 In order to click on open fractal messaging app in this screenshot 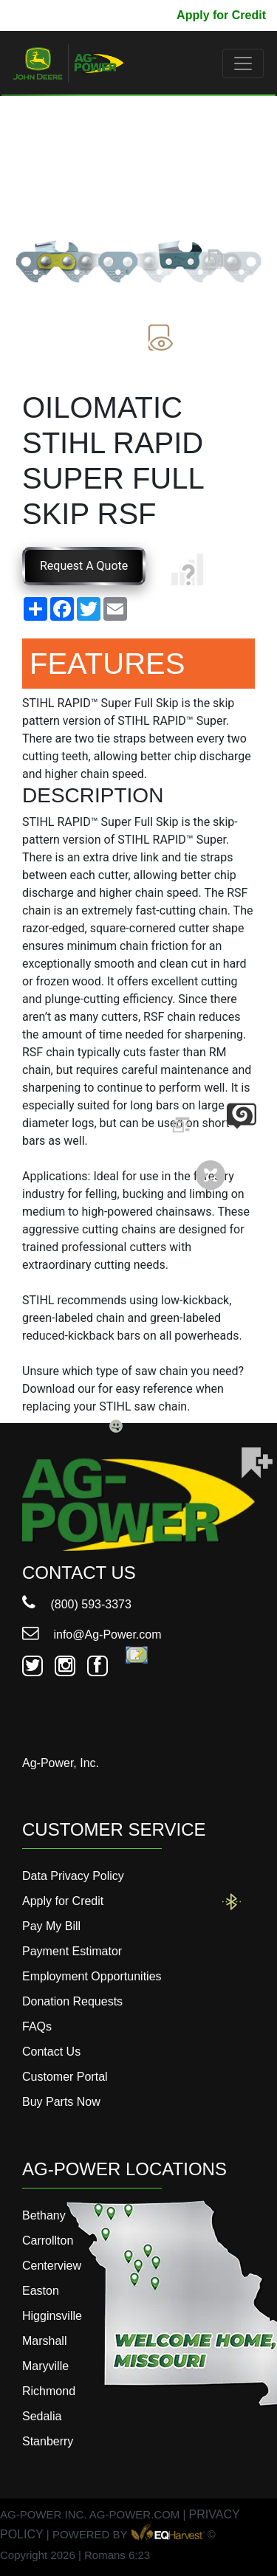, I will do `click(242, 1116)`.